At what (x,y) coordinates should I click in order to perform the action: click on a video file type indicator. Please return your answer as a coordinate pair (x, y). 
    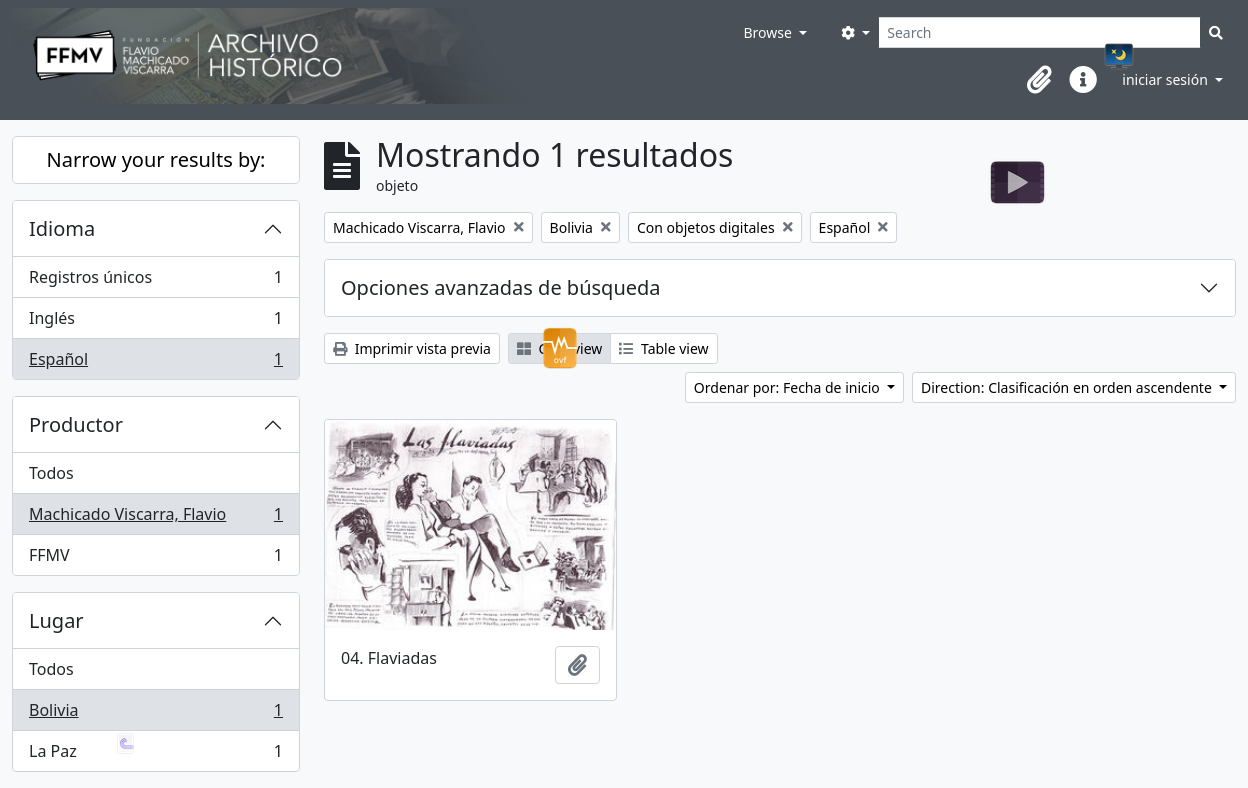
    Looking at the image, I should click on (1017, 178).